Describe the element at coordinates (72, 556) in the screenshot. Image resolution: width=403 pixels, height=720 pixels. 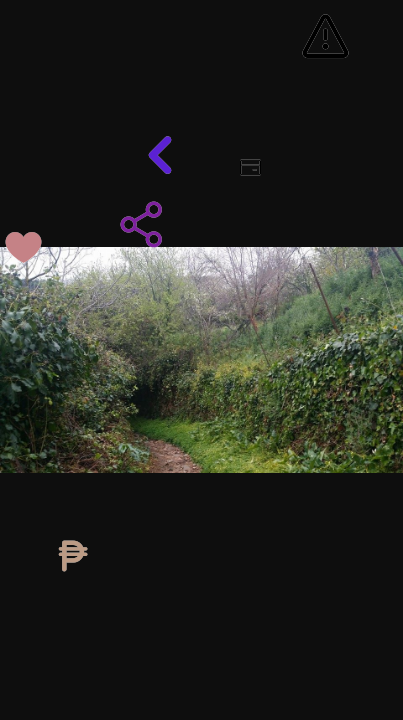
I see `indicates pricing or payment in Philippine pesos` at that location.